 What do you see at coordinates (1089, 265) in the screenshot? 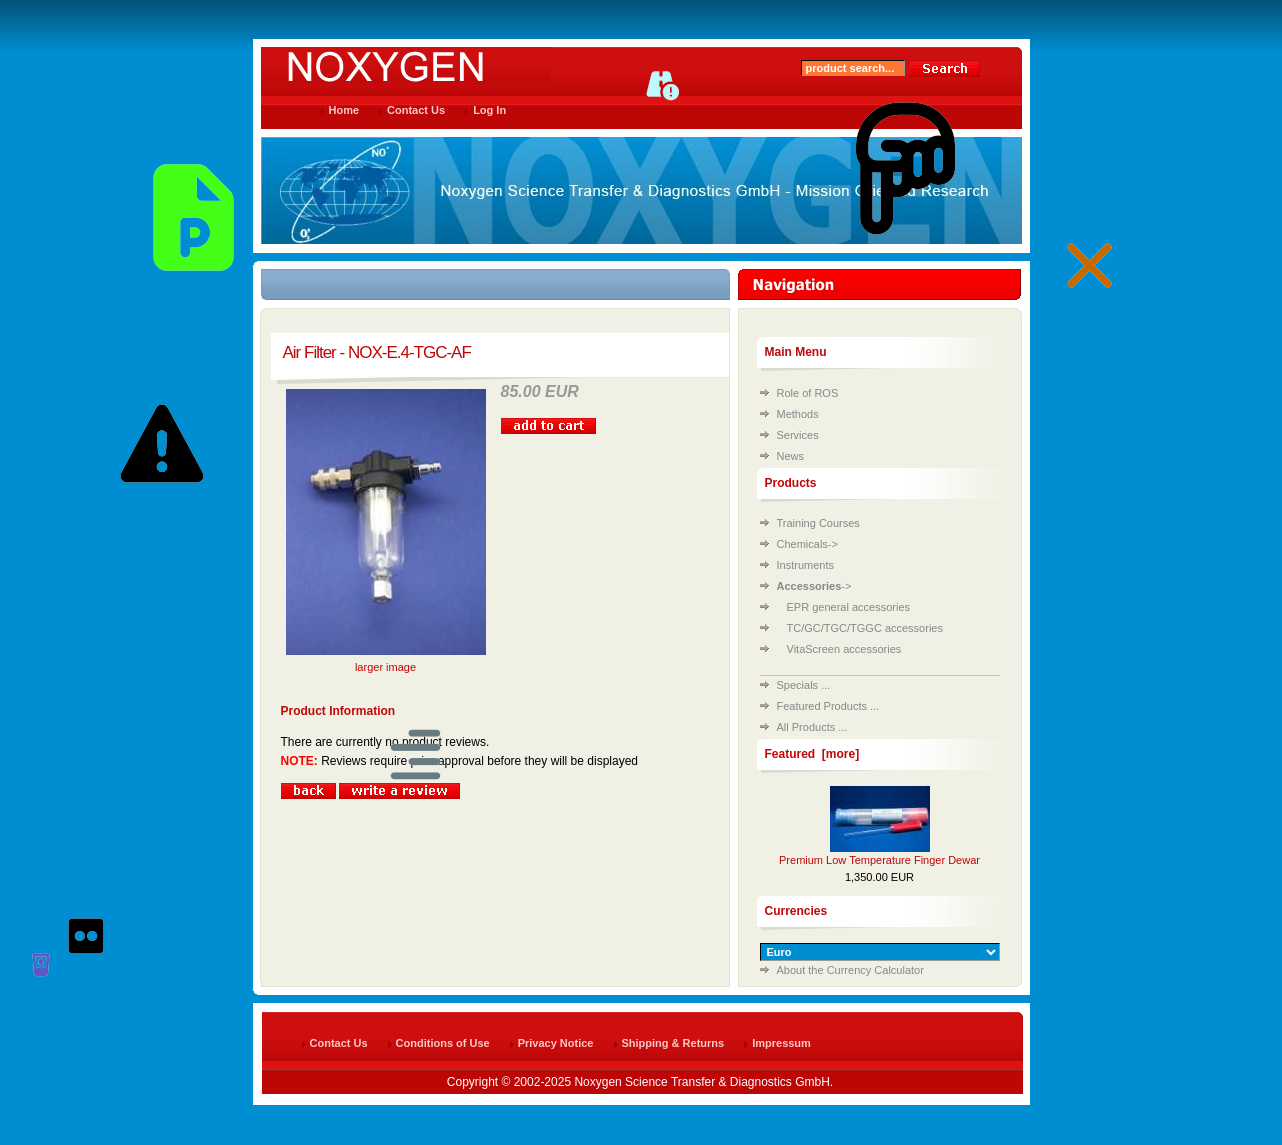
I see `close a window or dialog` at bounding box center [1089, 265].